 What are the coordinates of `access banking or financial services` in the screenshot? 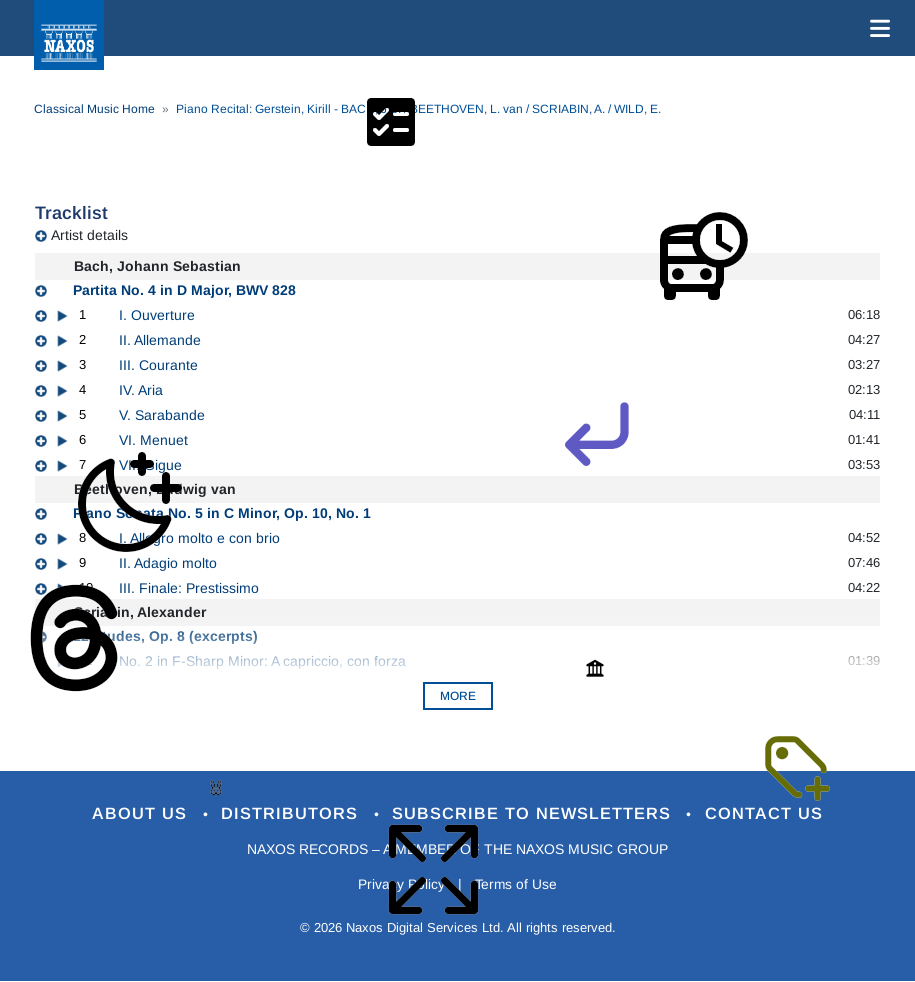 It's located at (595, 668).